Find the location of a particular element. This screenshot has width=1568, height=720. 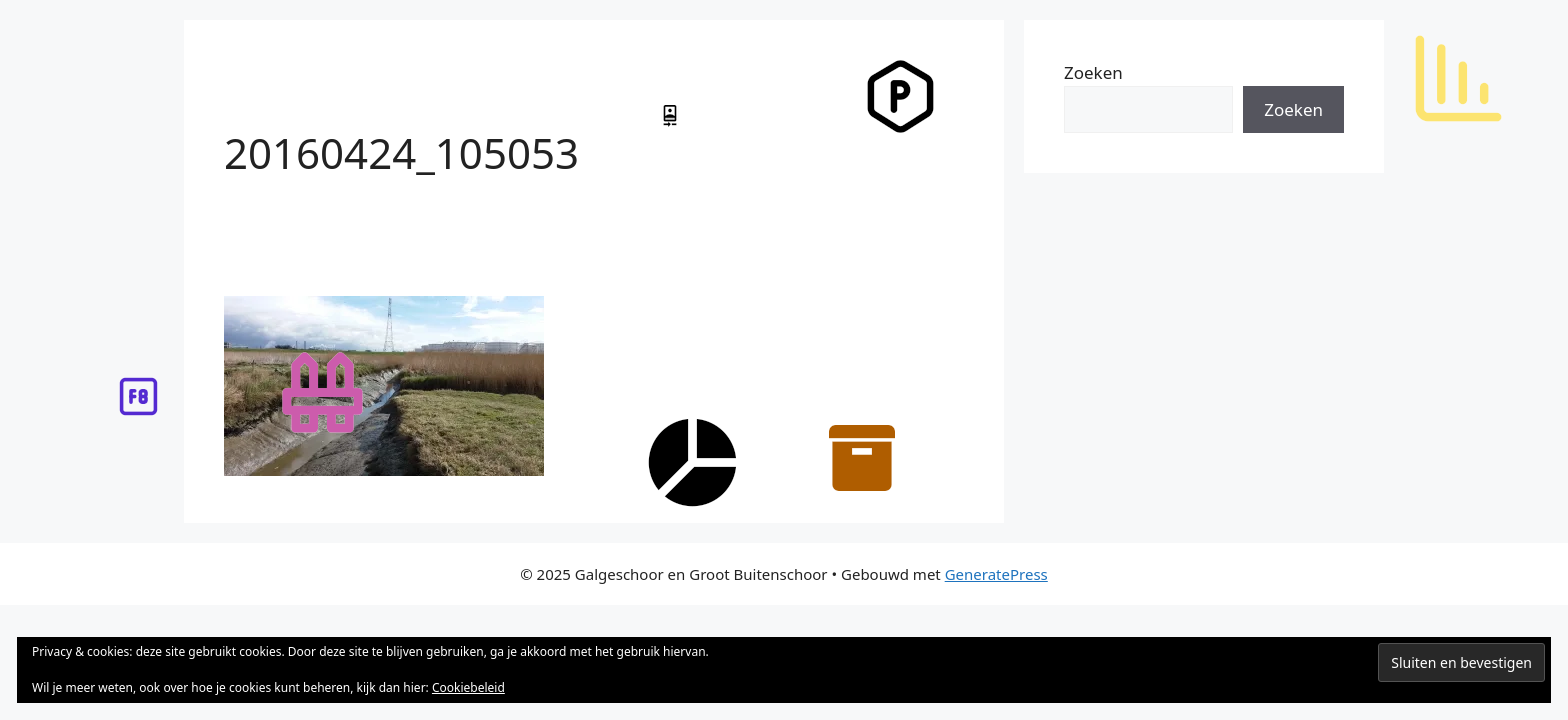

access property boundary settings is located at coordinates (322, 392).